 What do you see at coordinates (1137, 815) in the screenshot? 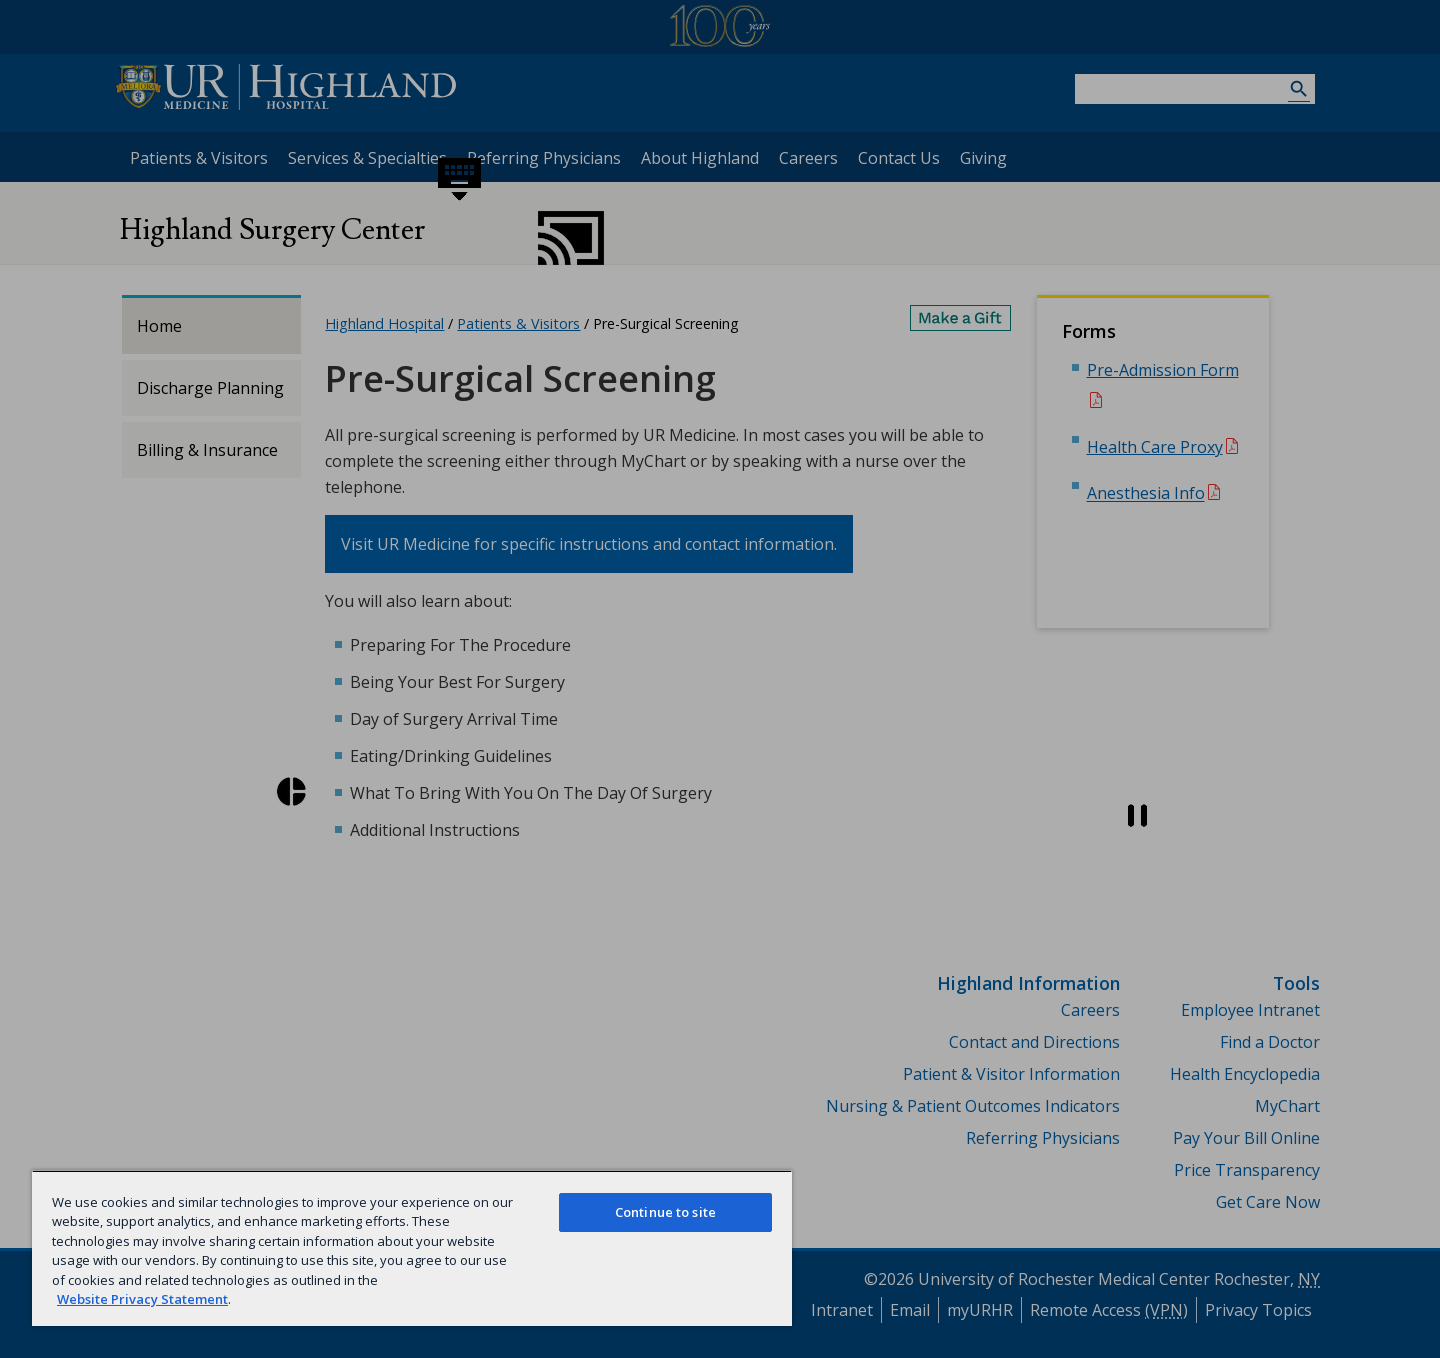
I see `pause media playback` at bounding box center [1137, 815].